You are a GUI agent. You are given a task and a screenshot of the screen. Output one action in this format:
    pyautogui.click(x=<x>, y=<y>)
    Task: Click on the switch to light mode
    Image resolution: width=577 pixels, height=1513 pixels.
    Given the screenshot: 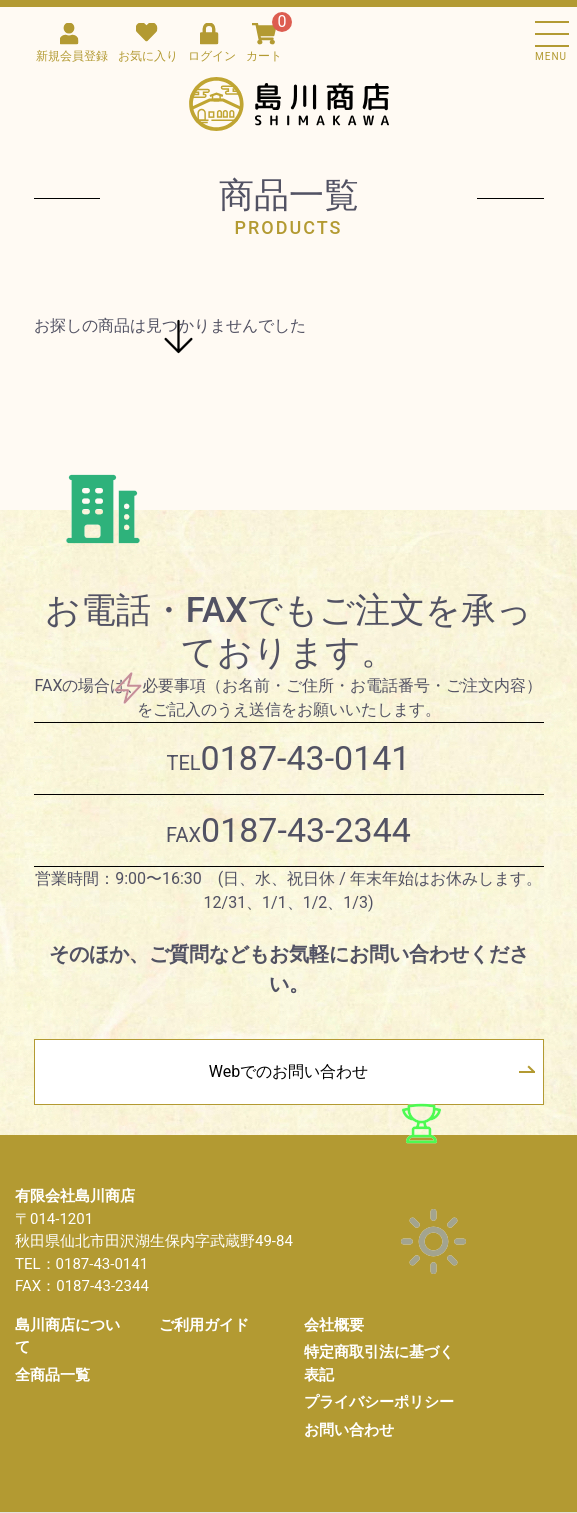 What is the action you would take?
    pyautogui.click(x=433, y=1241)
    